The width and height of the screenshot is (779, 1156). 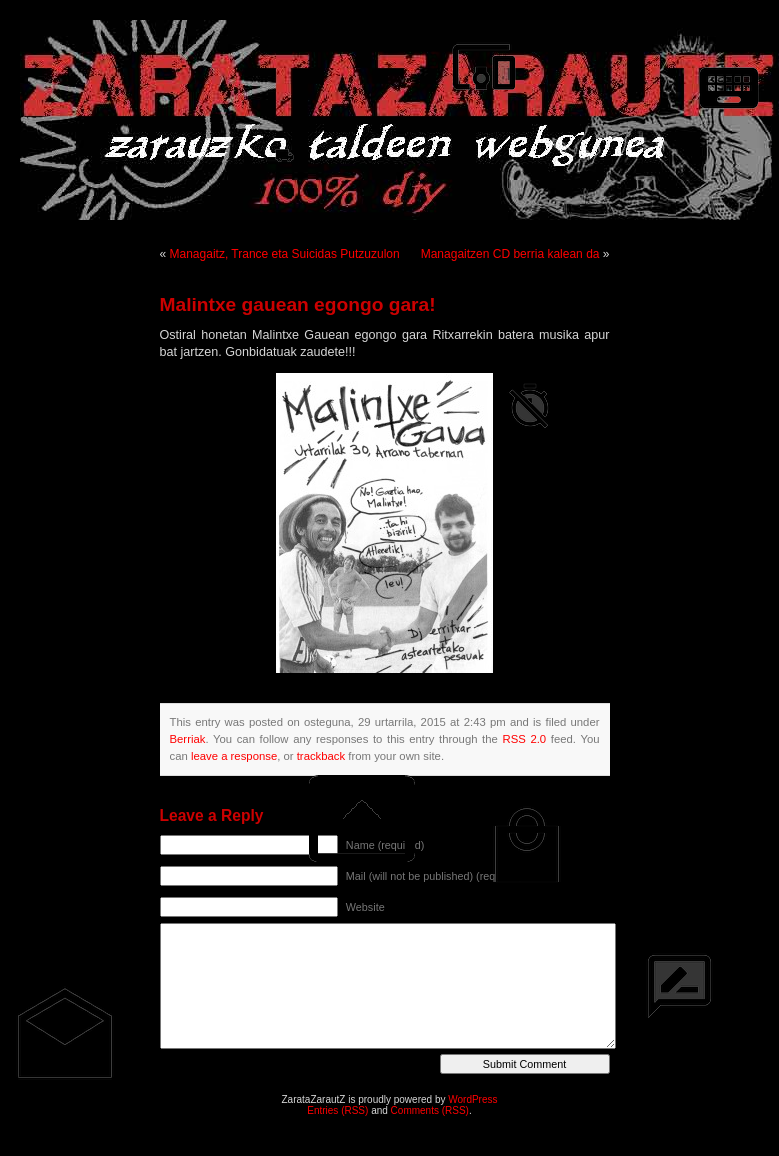 I want to click on open the on-screen keyboard, so click(x=729, y=88).